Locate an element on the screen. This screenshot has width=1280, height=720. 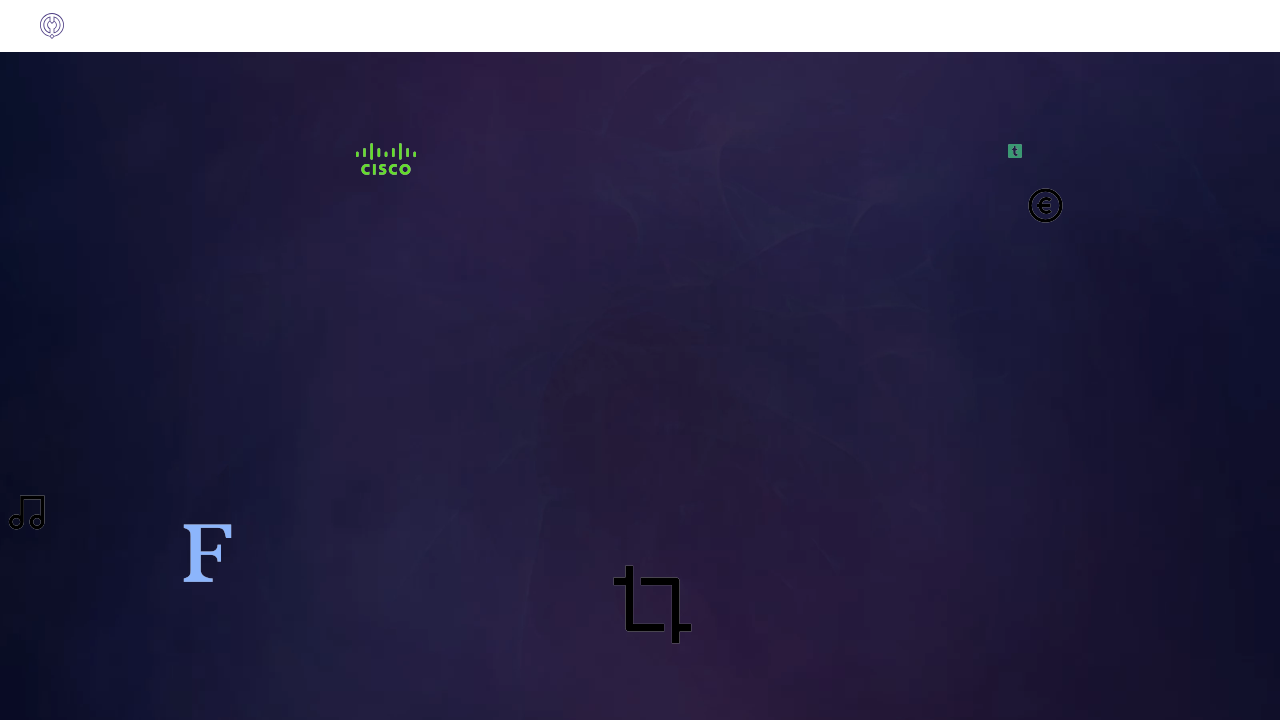
switch to sans-serif font style is located at coordinates (207, 551).